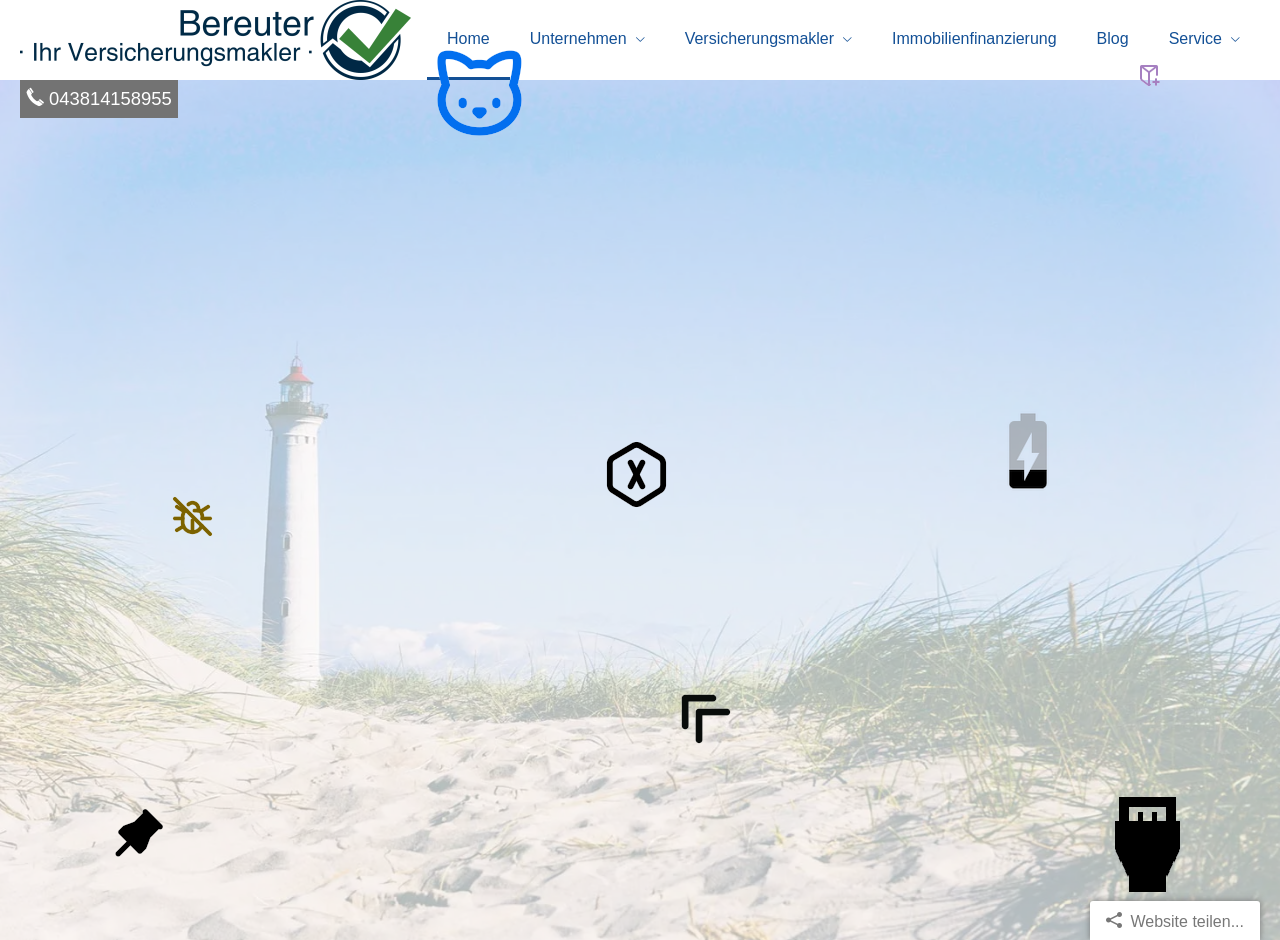 The image size is (1280, 940). I want to click on pin this item to keep it visible, so click(138, 833).